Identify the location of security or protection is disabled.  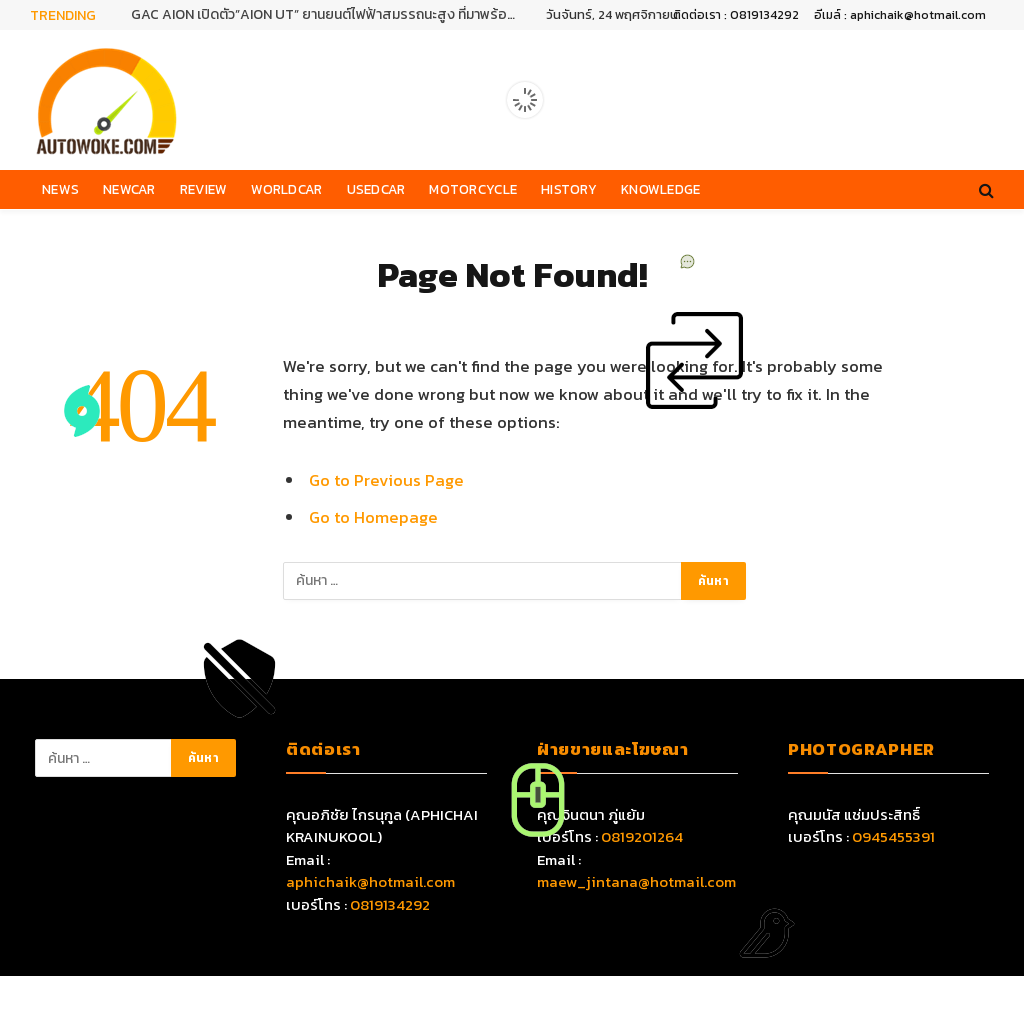
(239, 678).